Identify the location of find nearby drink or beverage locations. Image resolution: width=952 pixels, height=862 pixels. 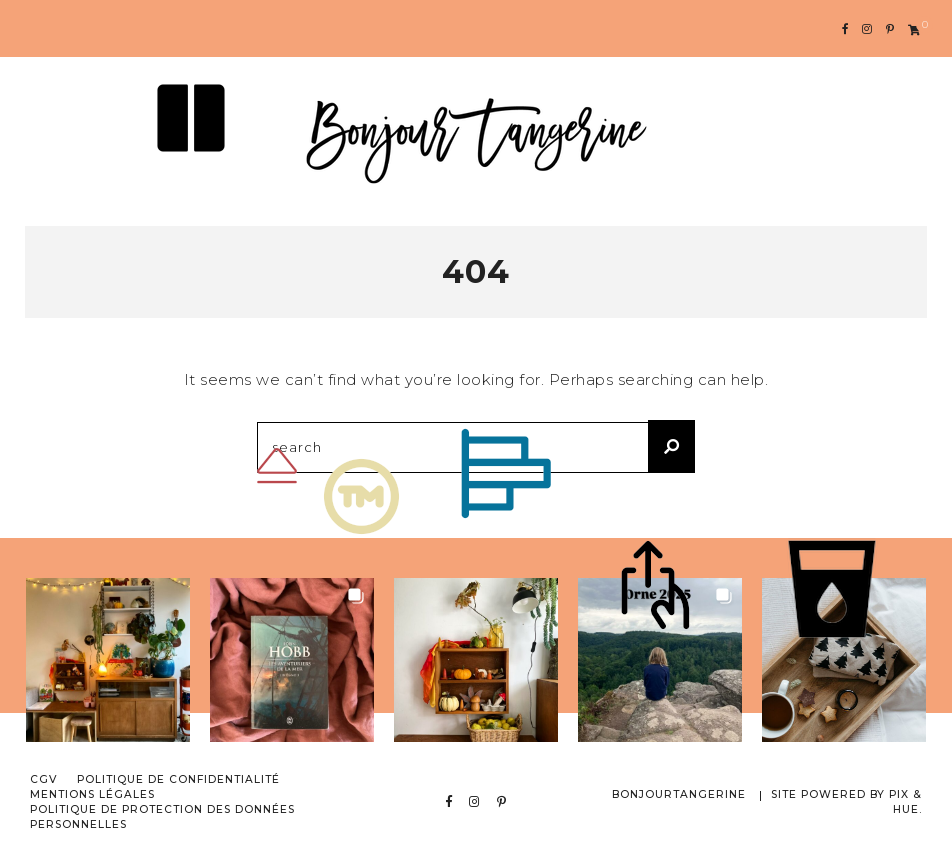
(832, 589).